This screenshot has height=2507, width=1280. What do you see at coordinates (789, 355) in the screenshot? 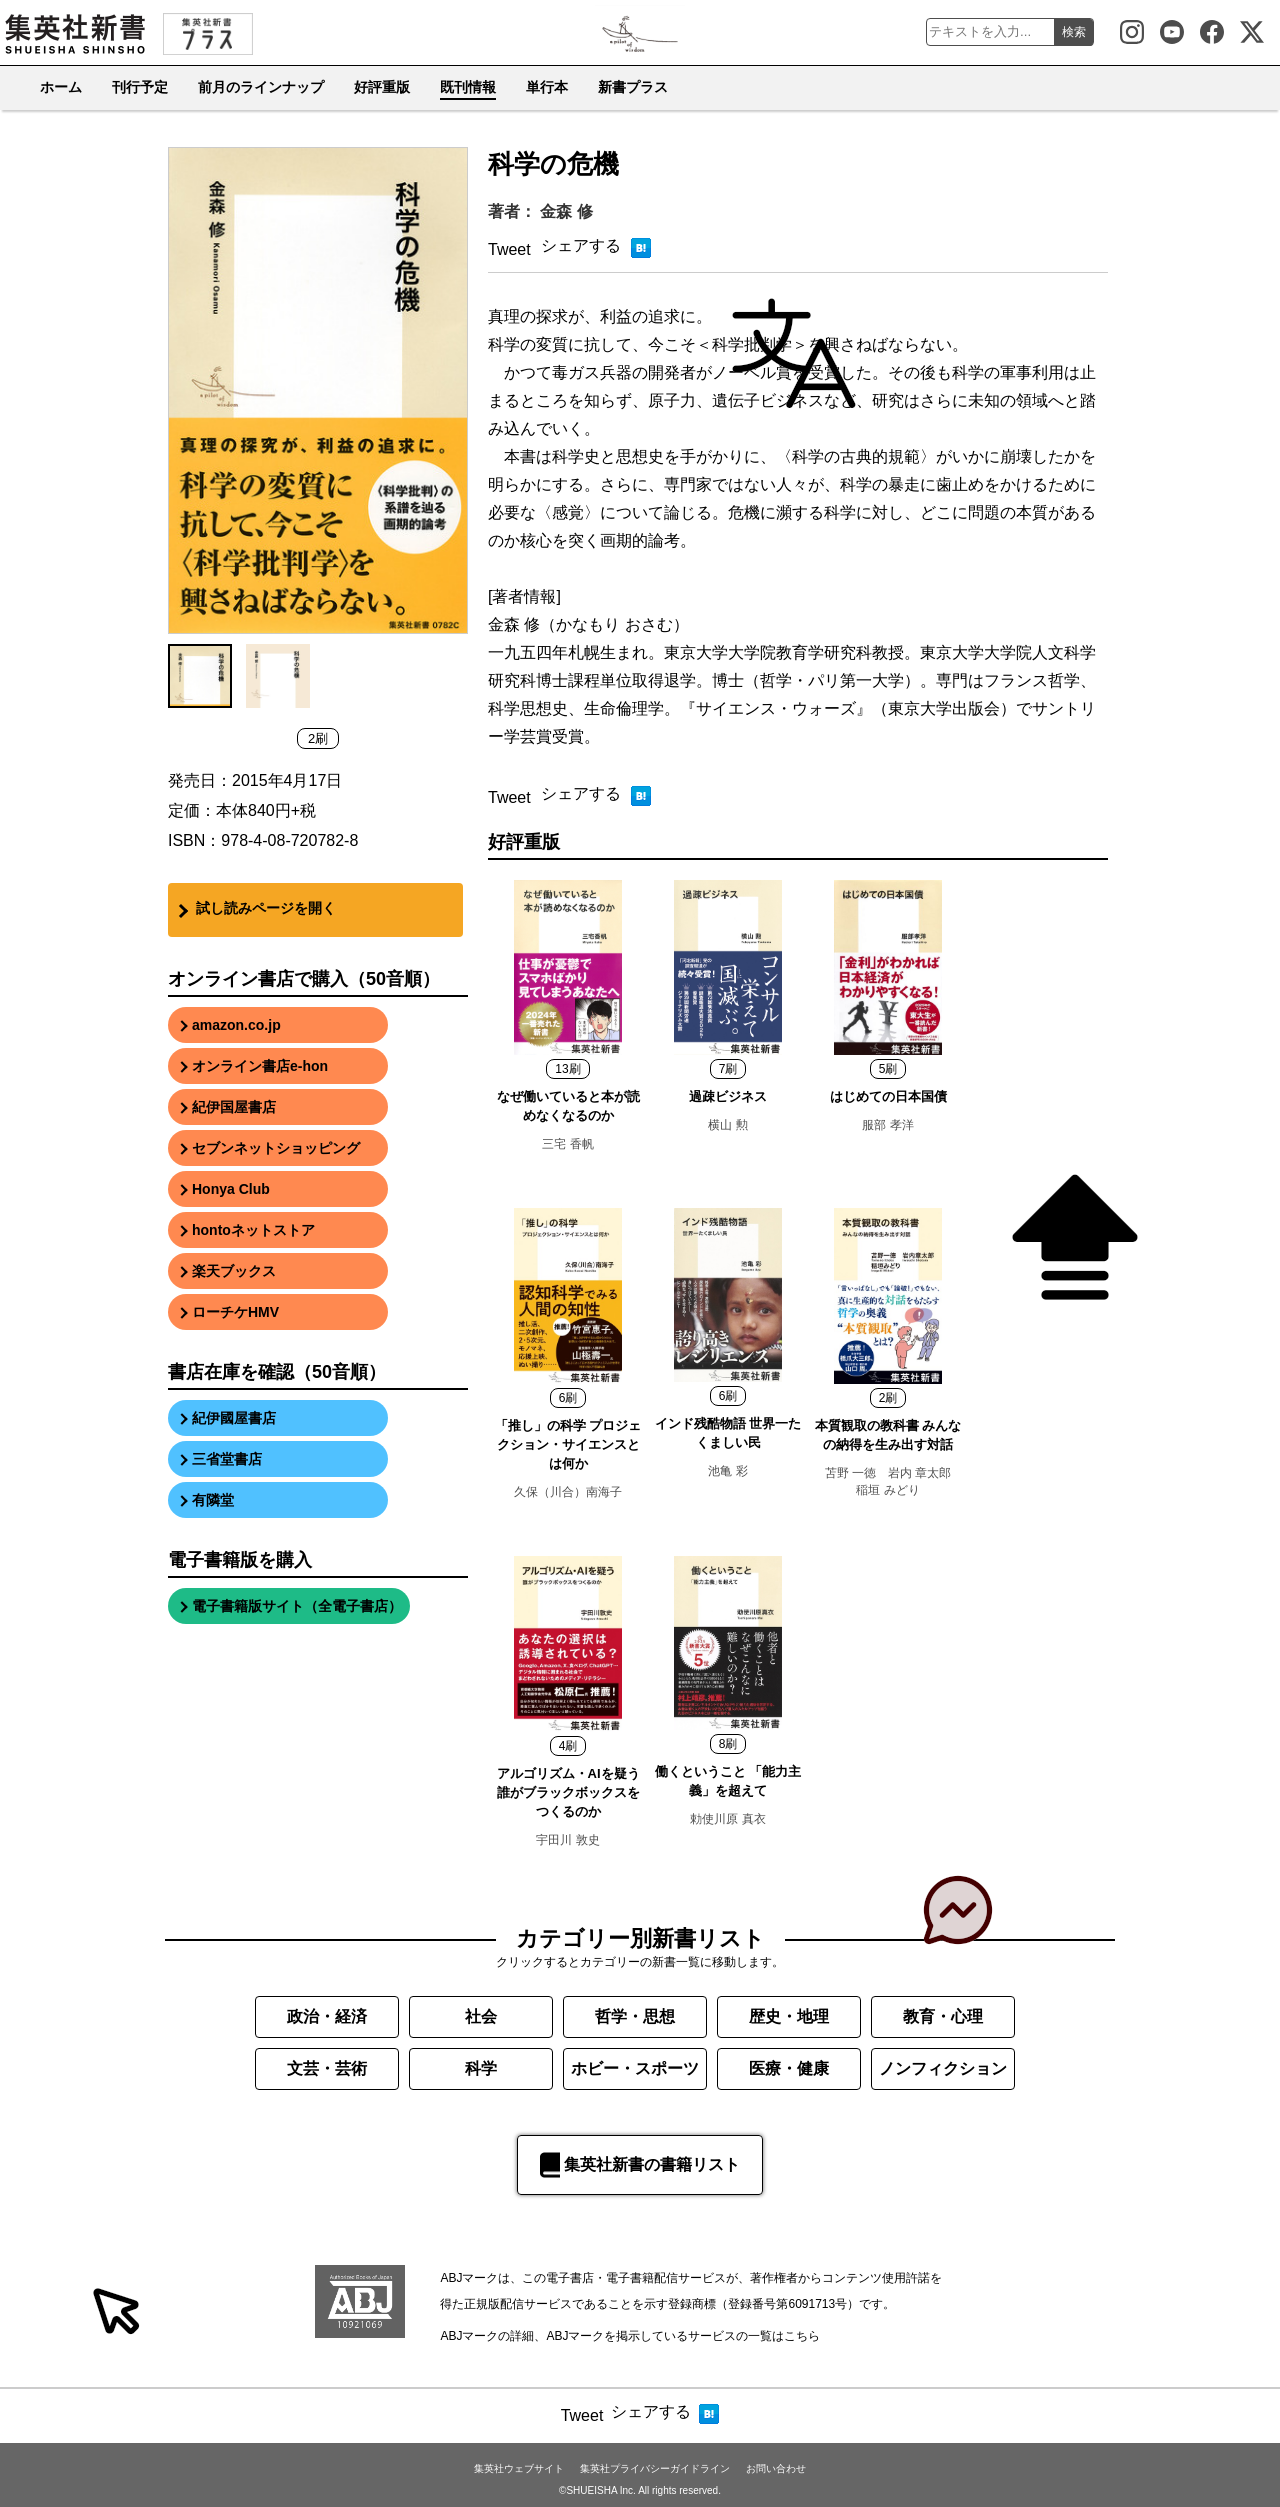
I see `translate text to another language` at bounding box center [789, 355].